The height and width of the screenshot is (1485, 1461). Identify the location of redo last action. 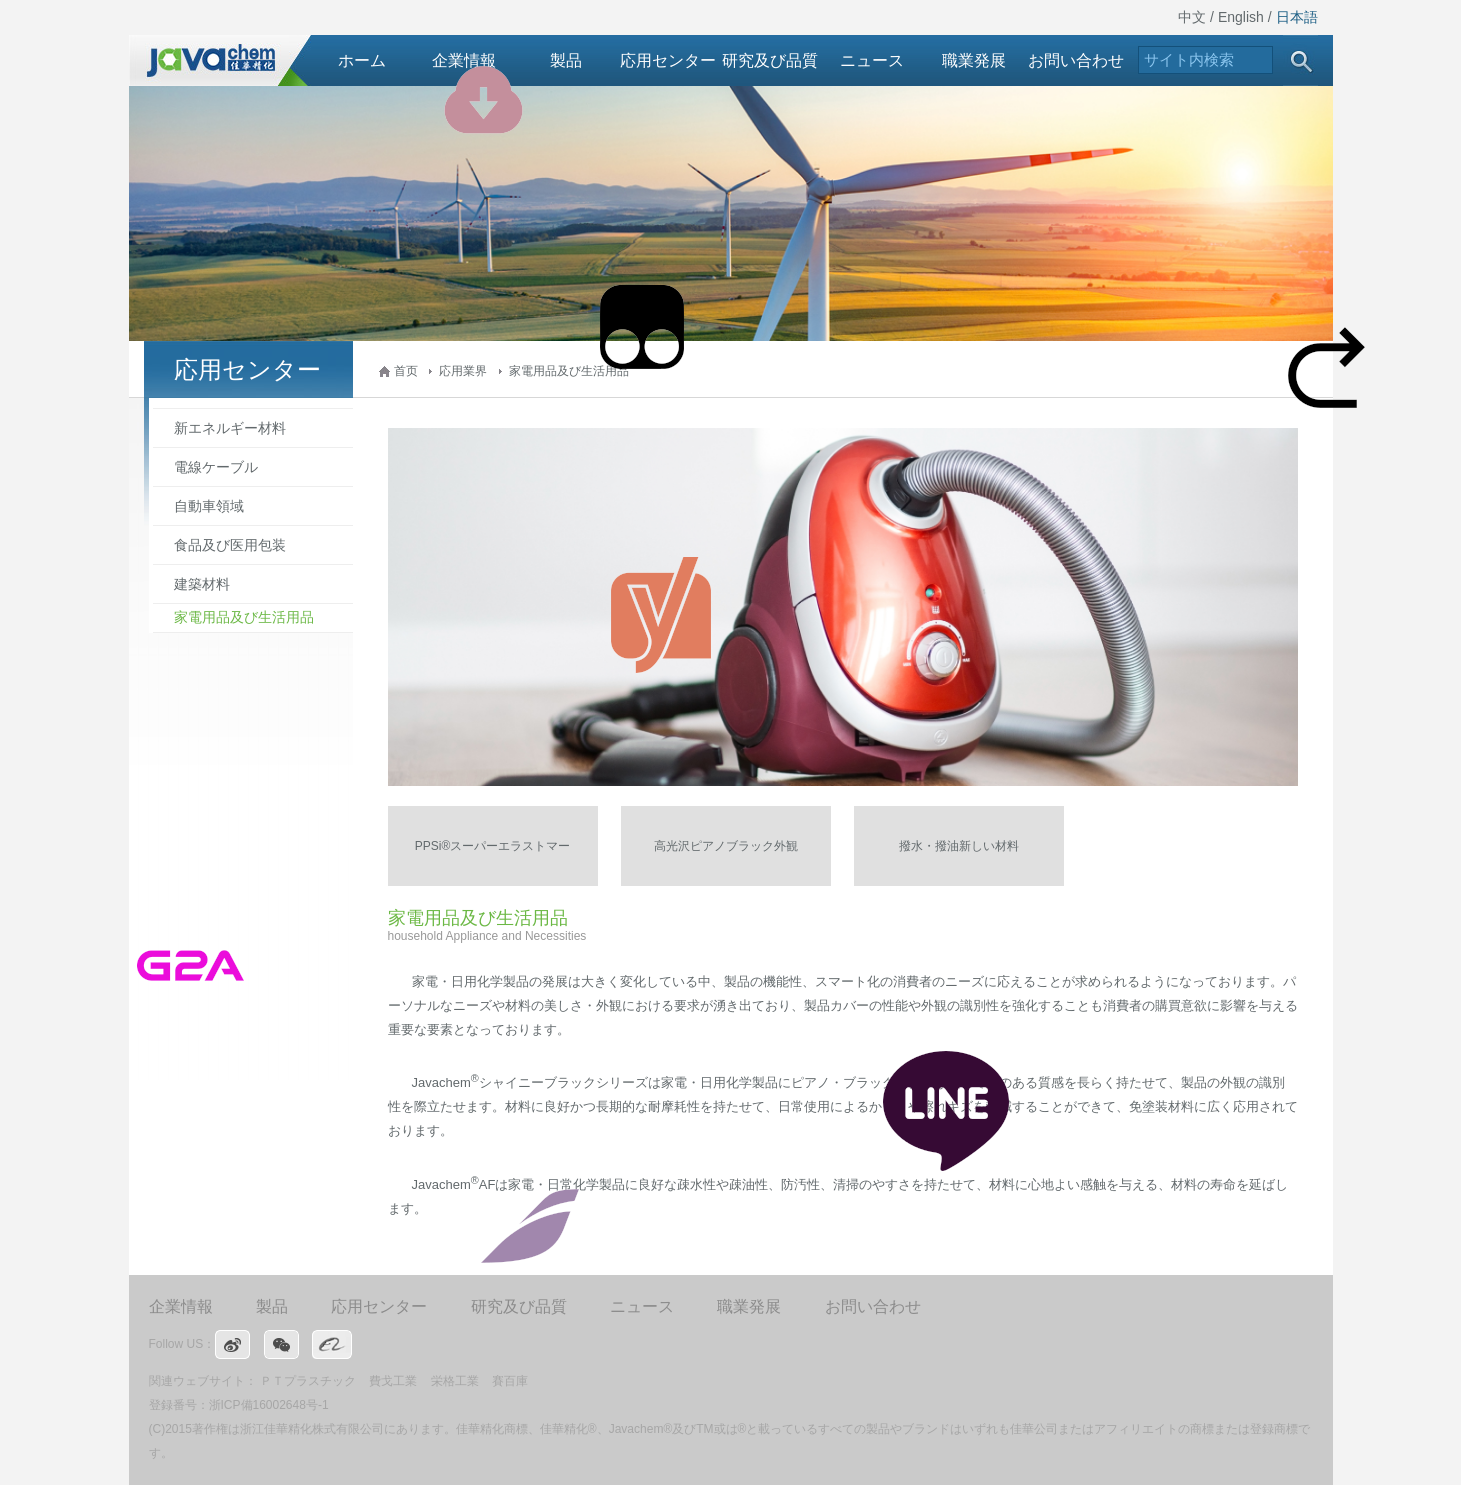
(1324, 371).